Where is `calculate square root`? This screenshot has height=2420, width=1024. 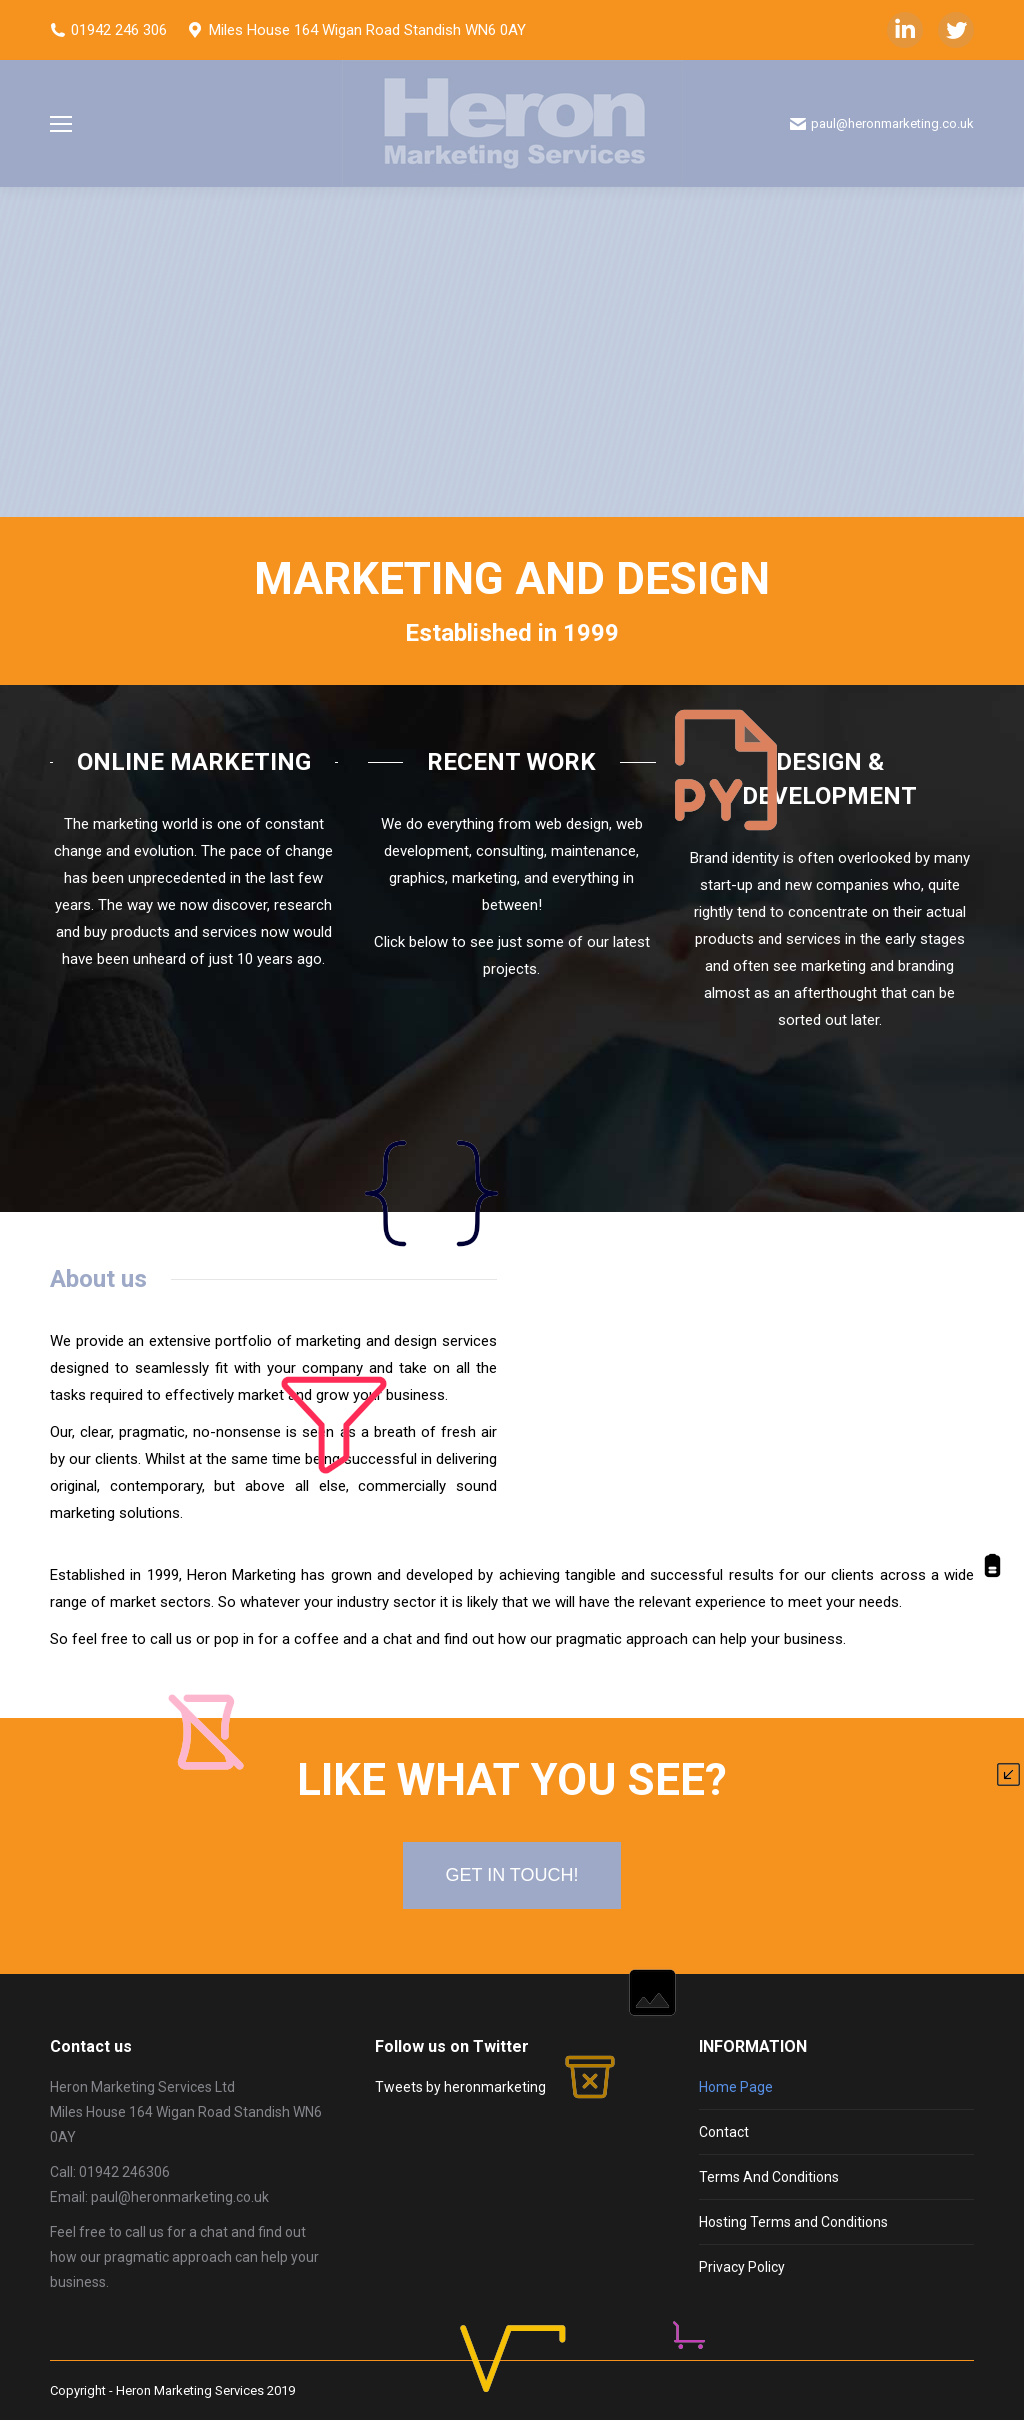
calculate square root is located at coordinates (509, 2351).